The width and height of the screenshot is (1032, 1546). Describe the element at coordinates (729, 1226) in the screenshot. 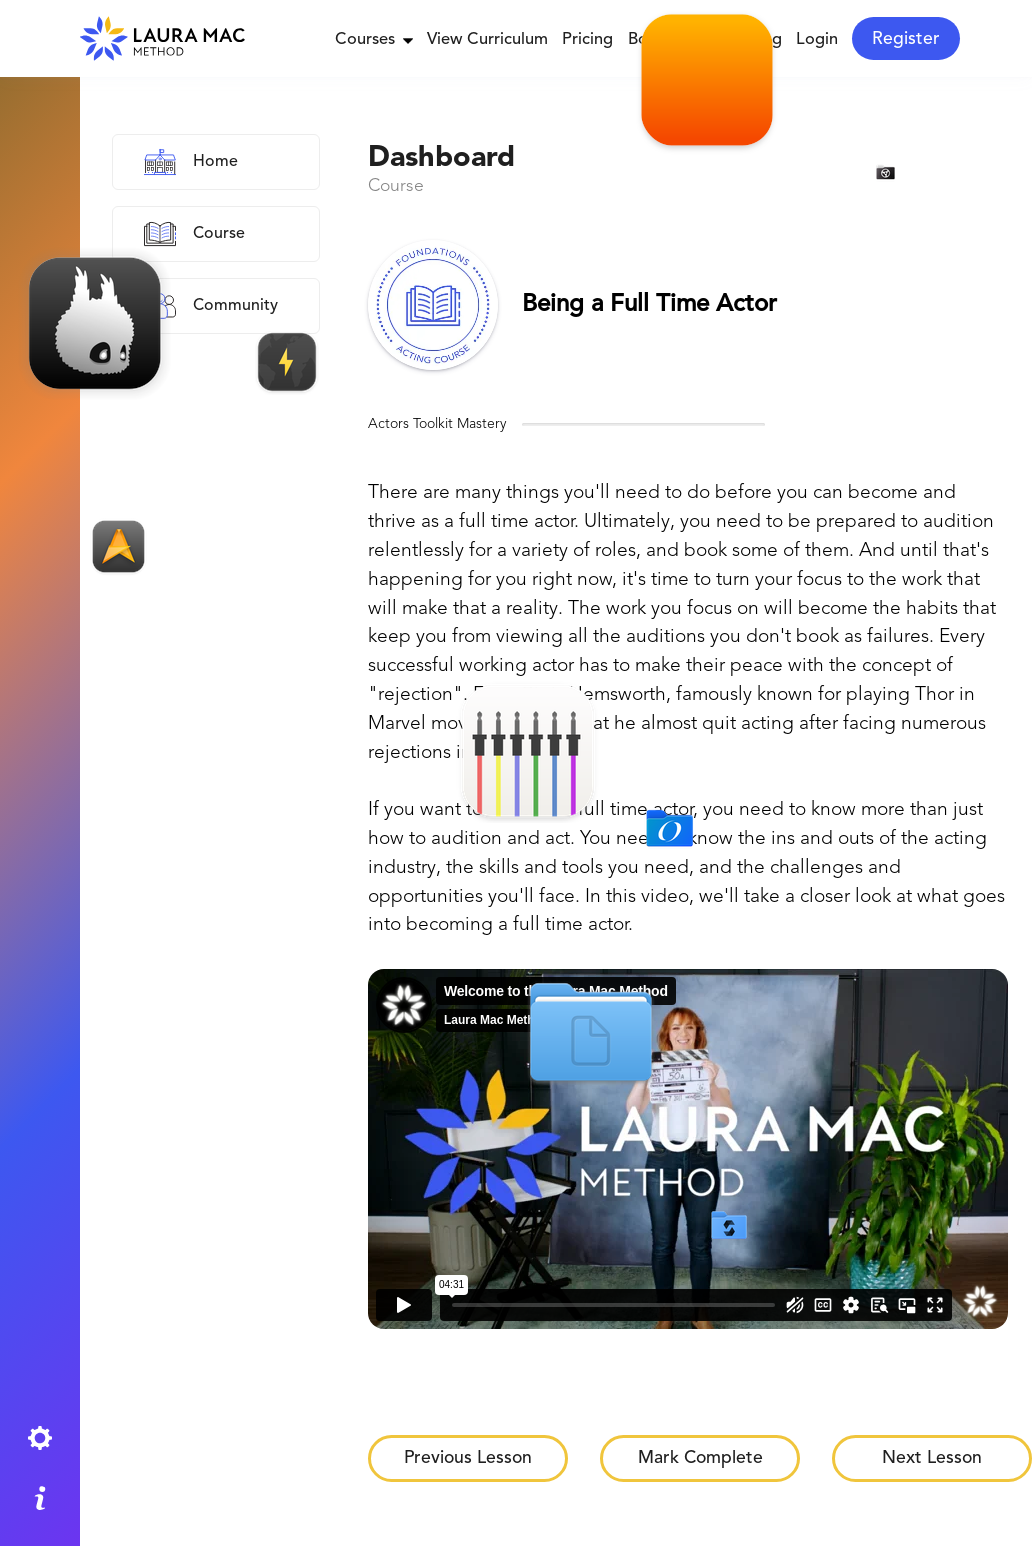

I see `folder containing solidity smart contract files` at that location.